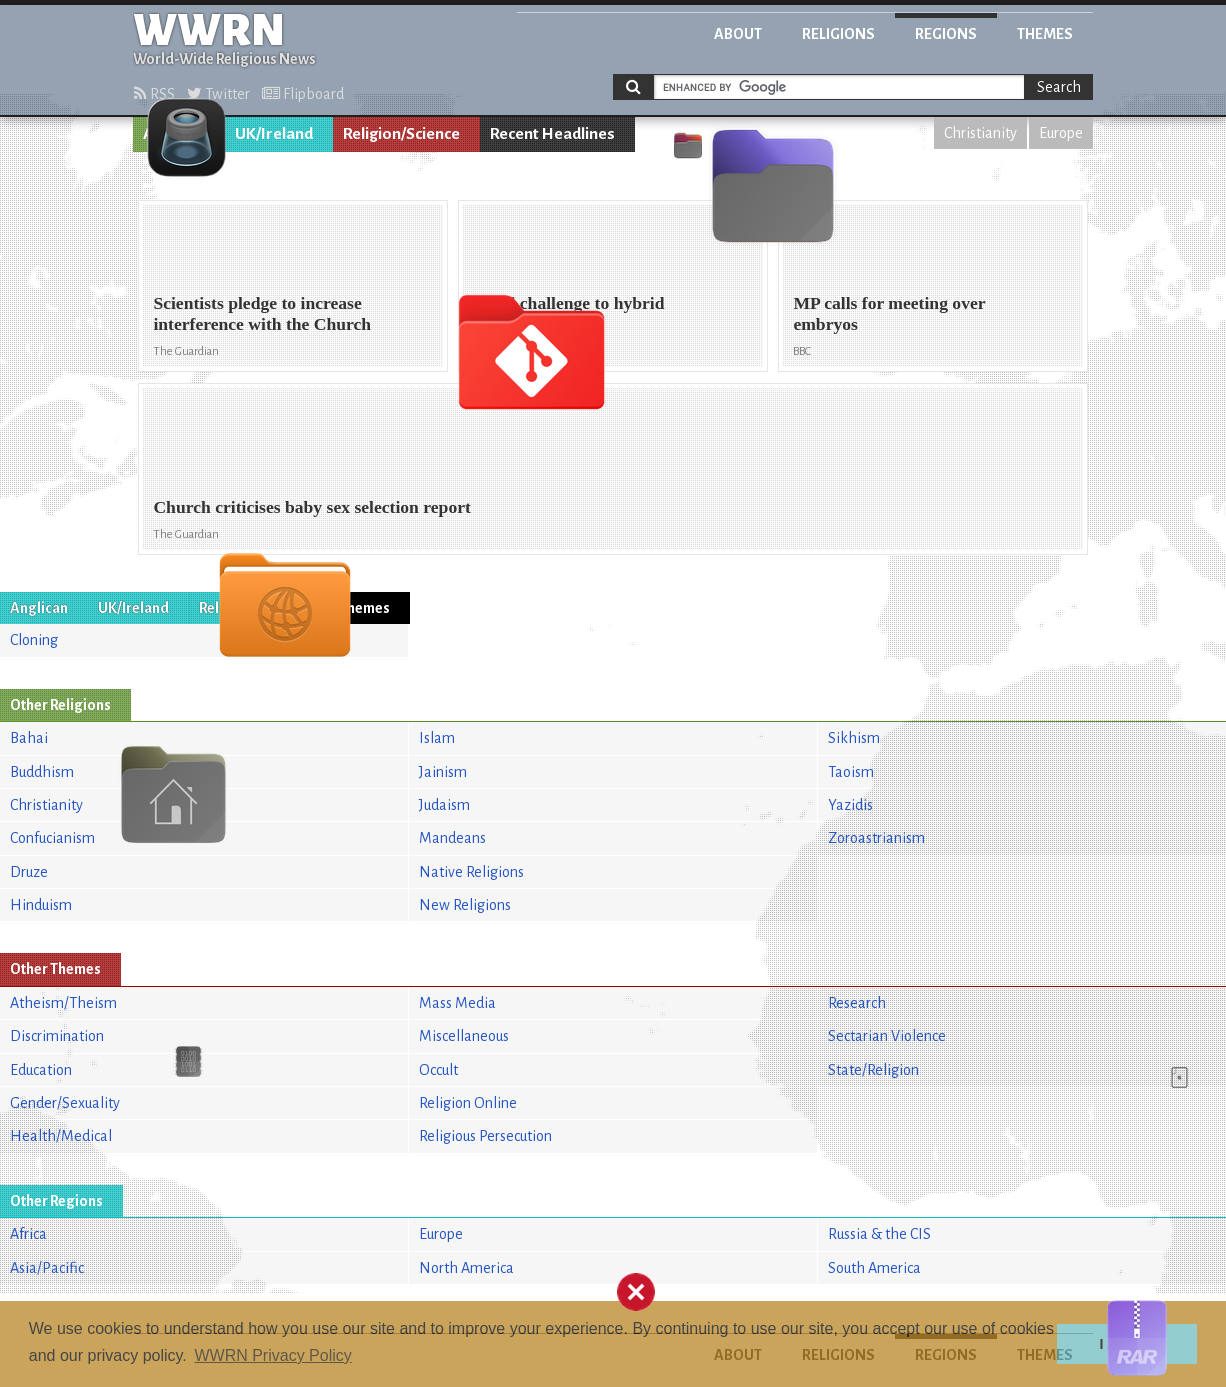 The width and height of the screenshot is (1226, 1387). I want to click on firmware file type indicator, so click(188, 1061).